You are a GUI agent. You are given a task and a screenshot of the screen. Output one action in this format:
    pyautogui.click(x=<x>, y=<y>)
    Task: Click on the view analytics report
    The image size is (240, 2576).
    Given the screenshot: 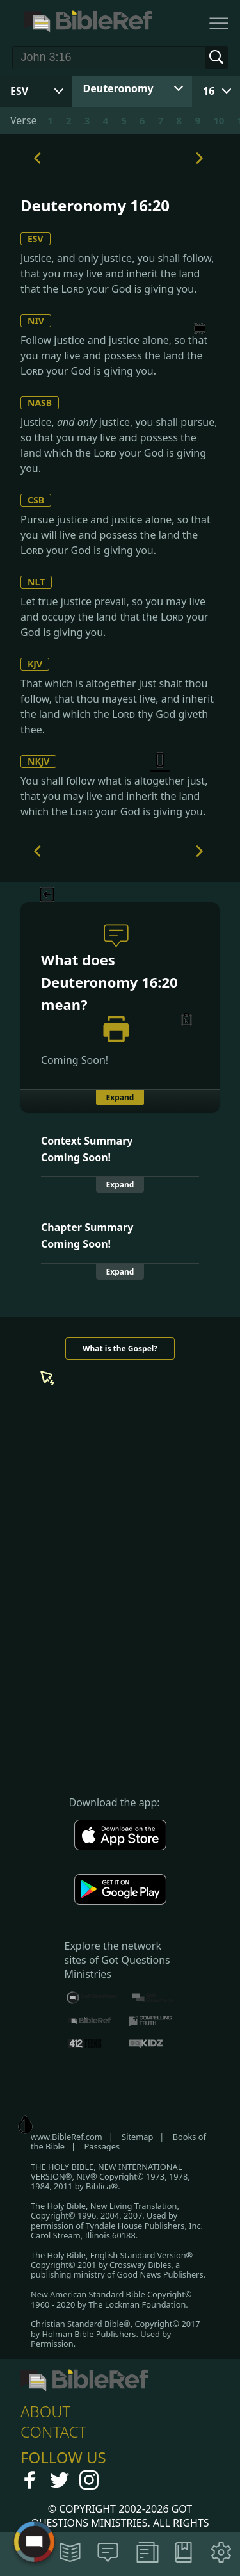 What is the action you would take?
    pyautogui.click(x=186, y=1019)
    